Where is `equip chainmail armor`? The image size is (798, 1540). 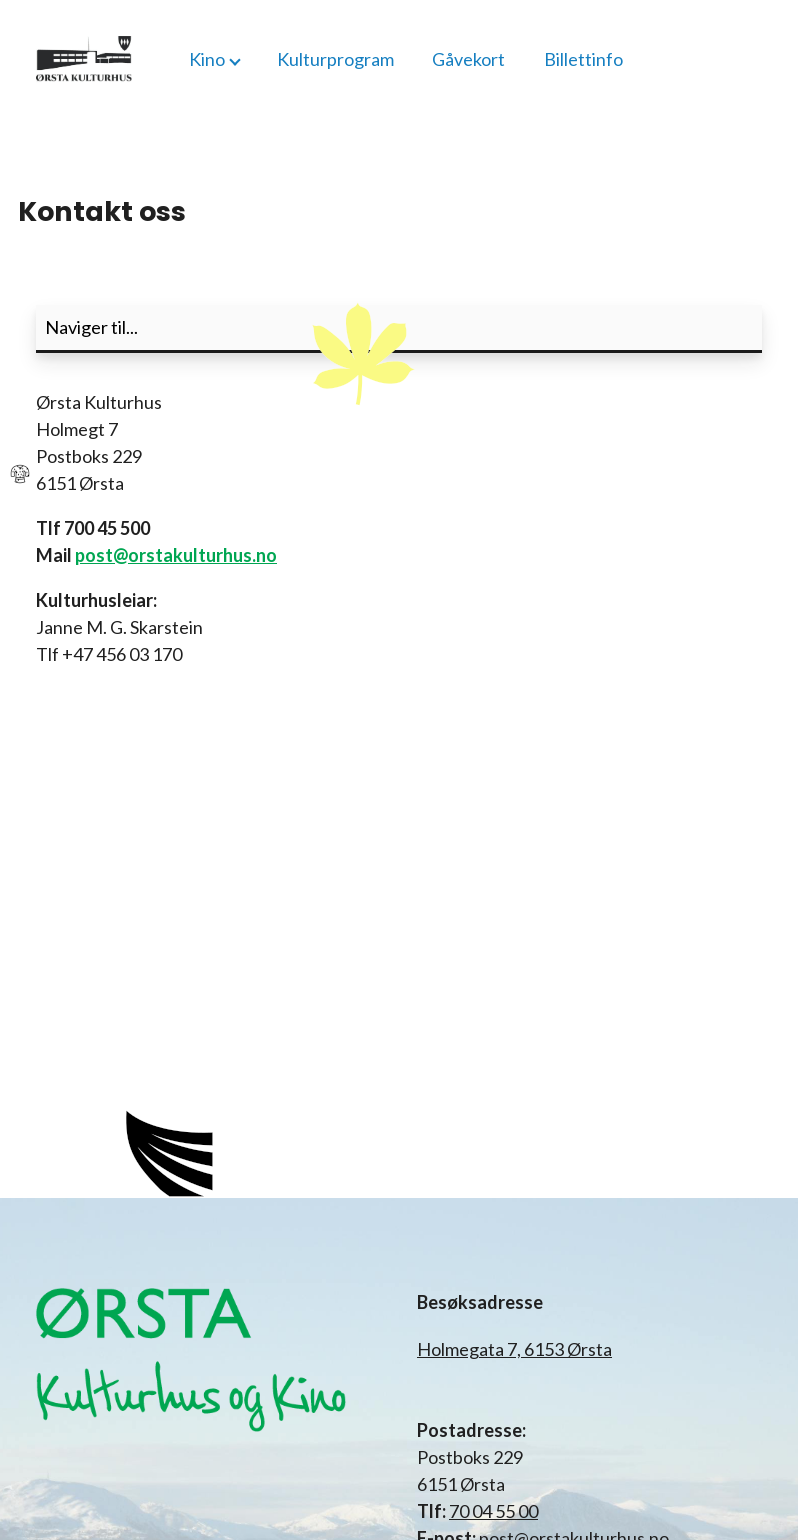
equip chainmail armor is located at coordinates (20, 474).